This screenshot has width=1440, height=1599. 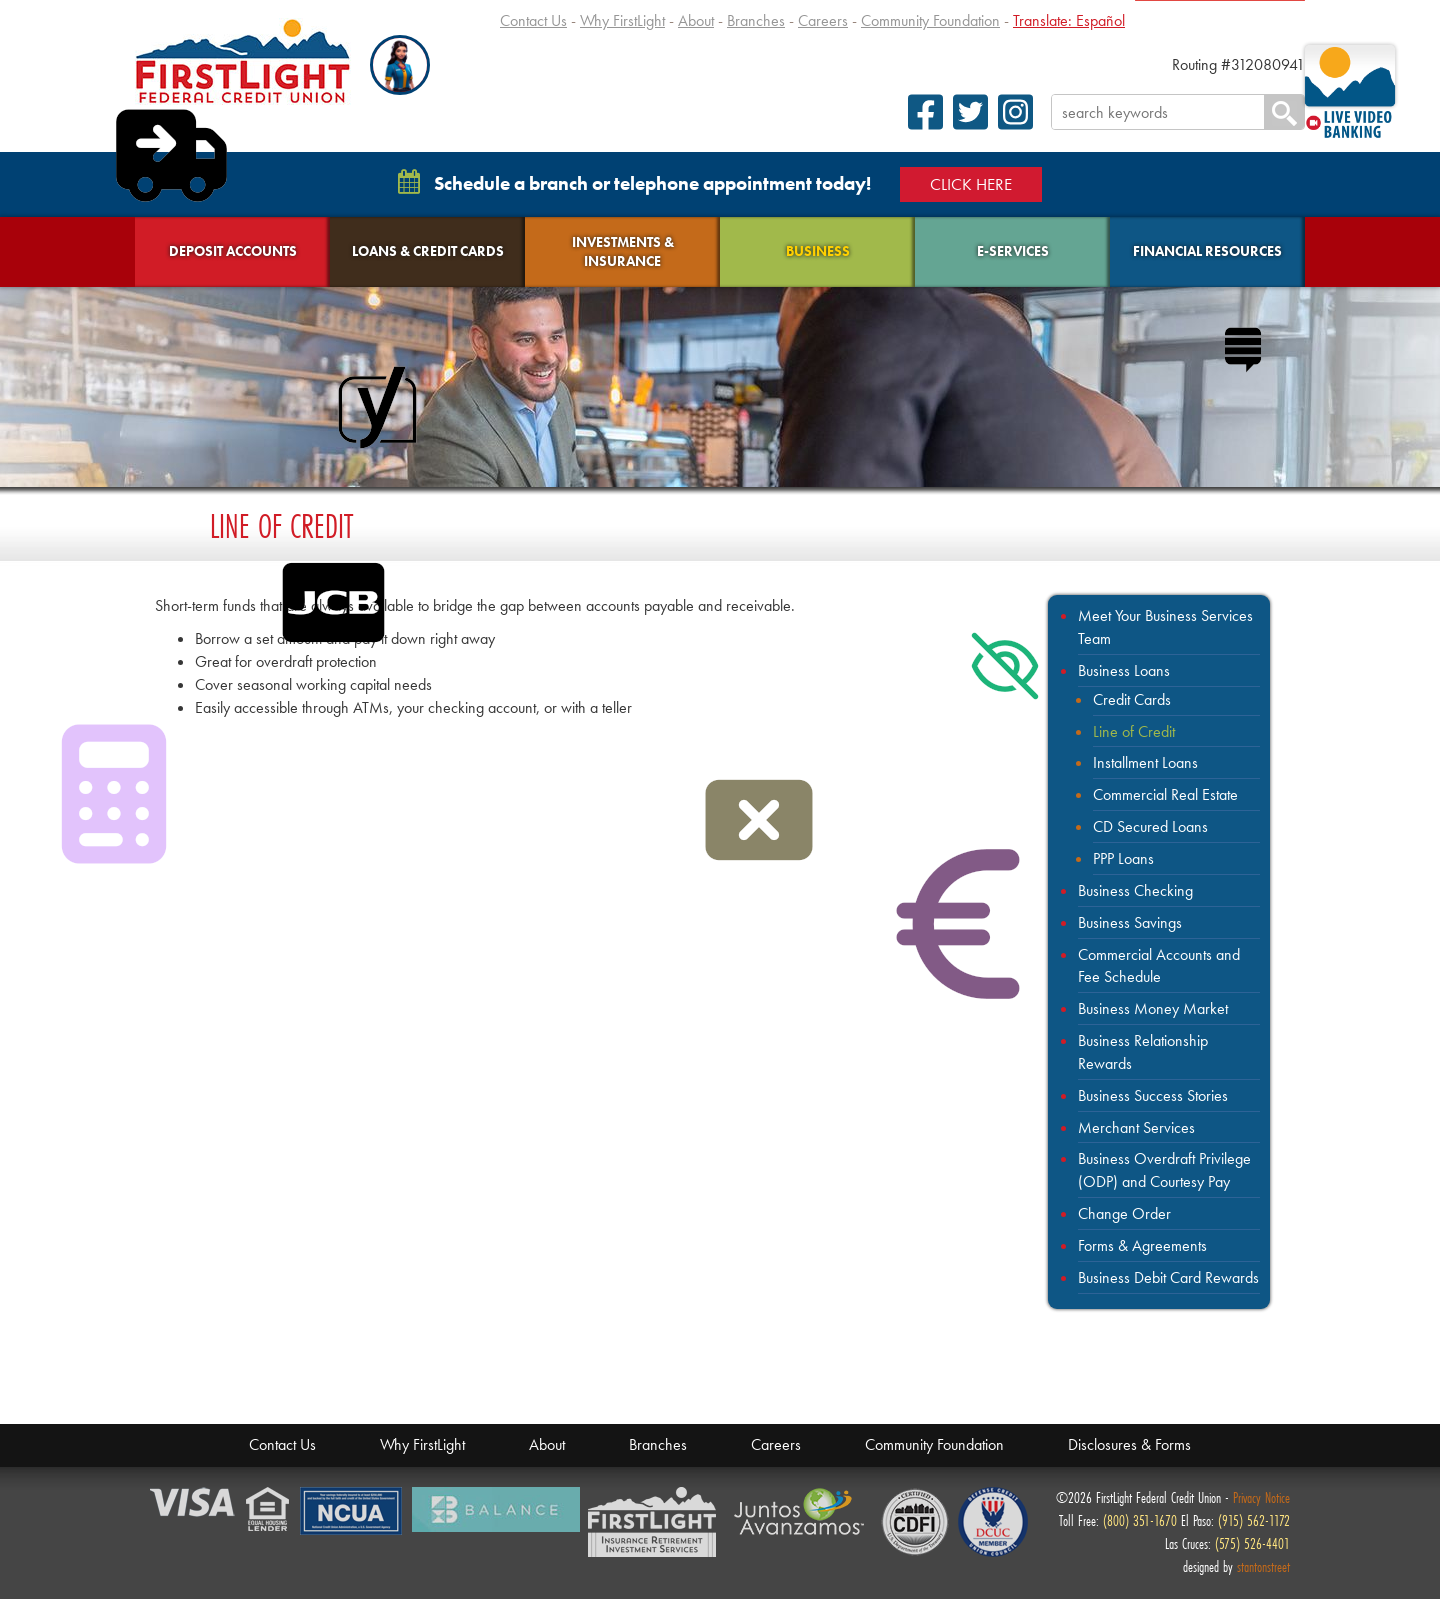 I want to click on stack exchange logo, so click(x=1243, y=350).